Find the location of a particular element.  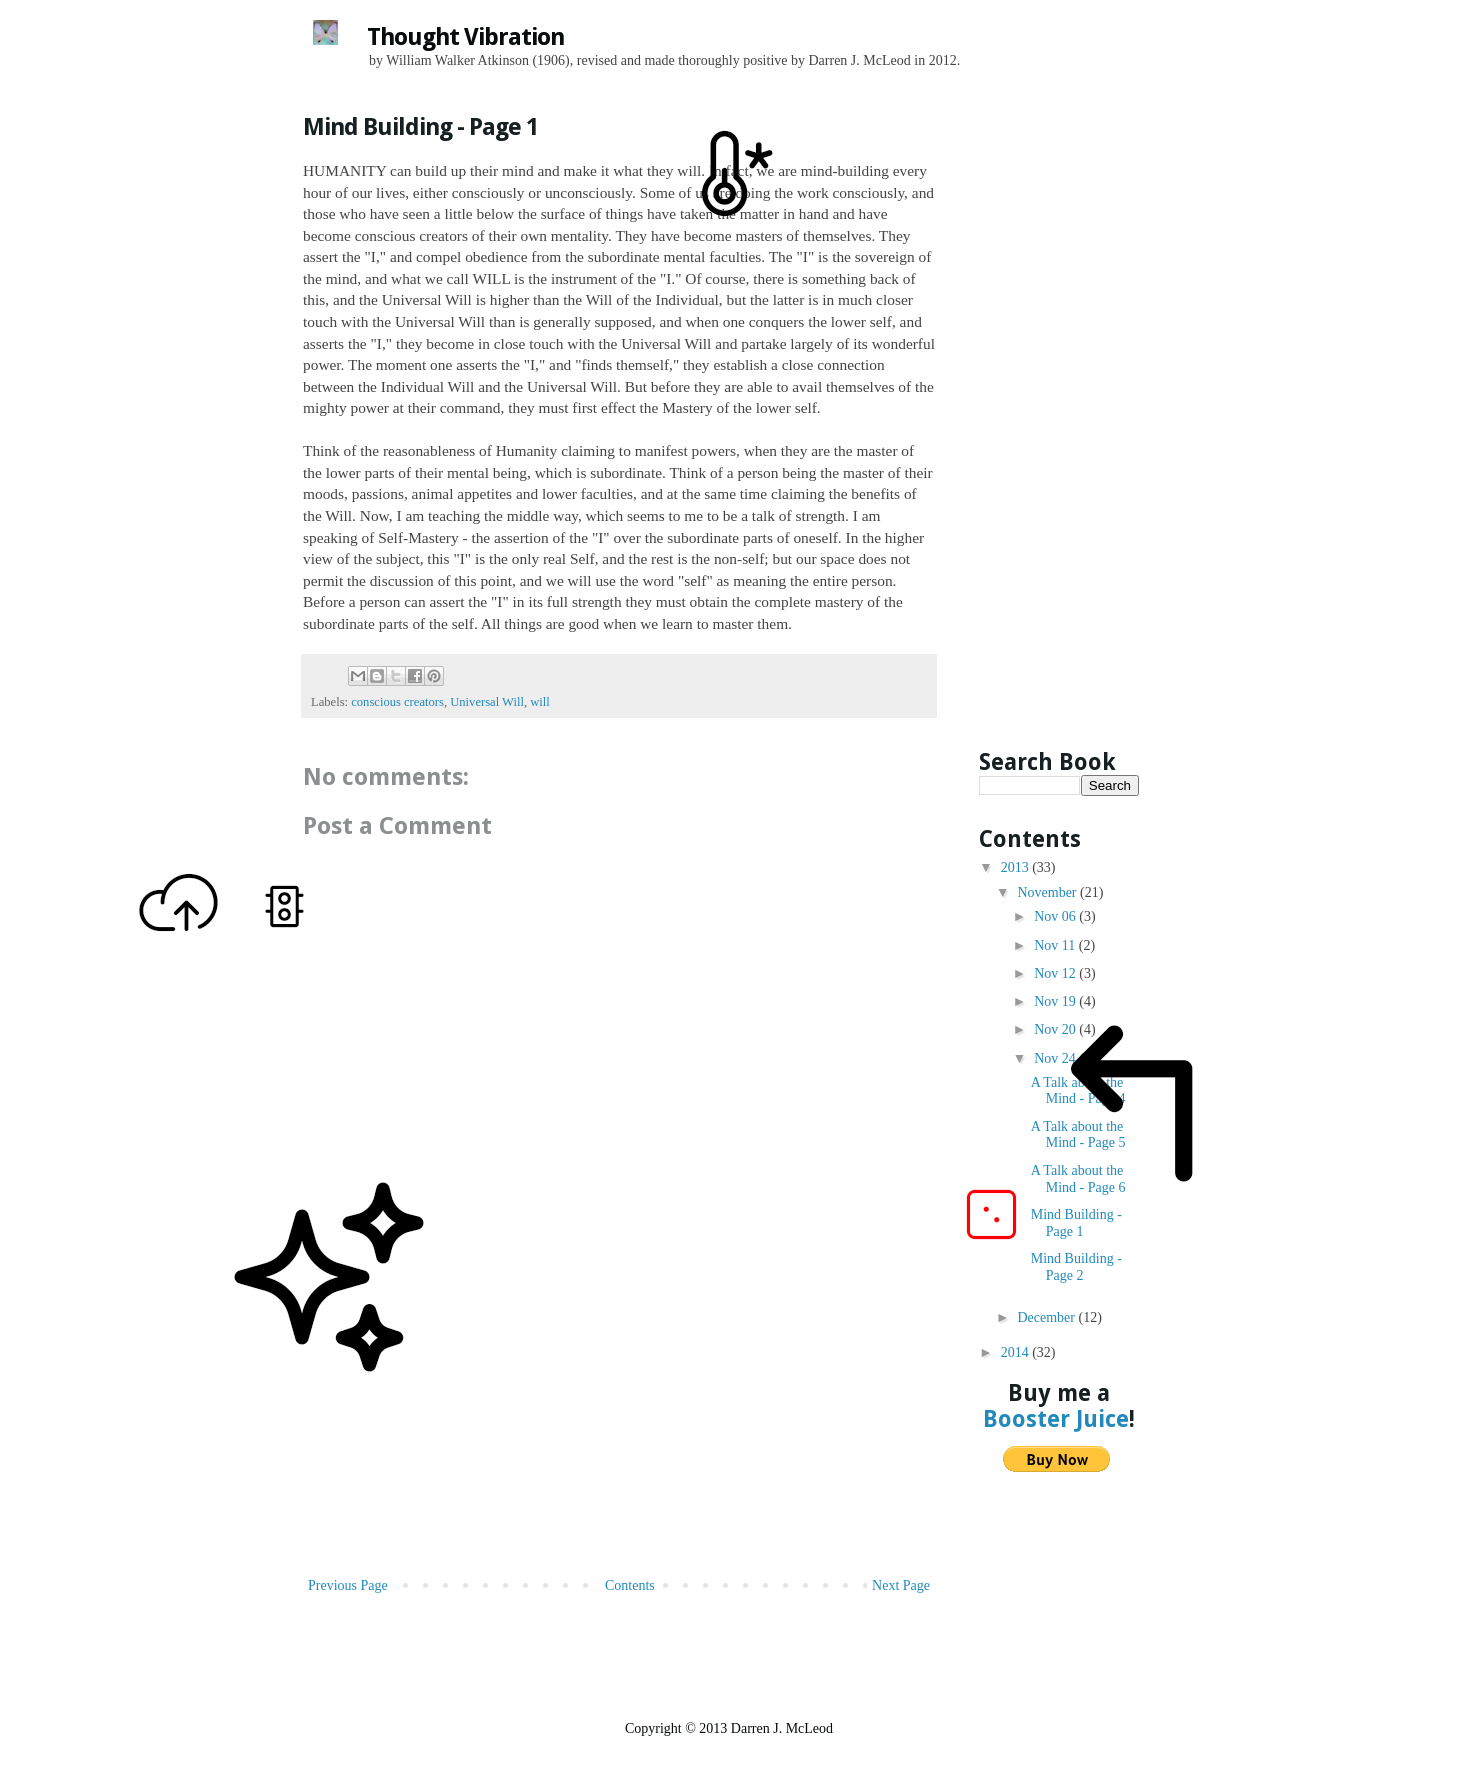

indicates new or AI-generated content is located at coordinates (329, 1277).